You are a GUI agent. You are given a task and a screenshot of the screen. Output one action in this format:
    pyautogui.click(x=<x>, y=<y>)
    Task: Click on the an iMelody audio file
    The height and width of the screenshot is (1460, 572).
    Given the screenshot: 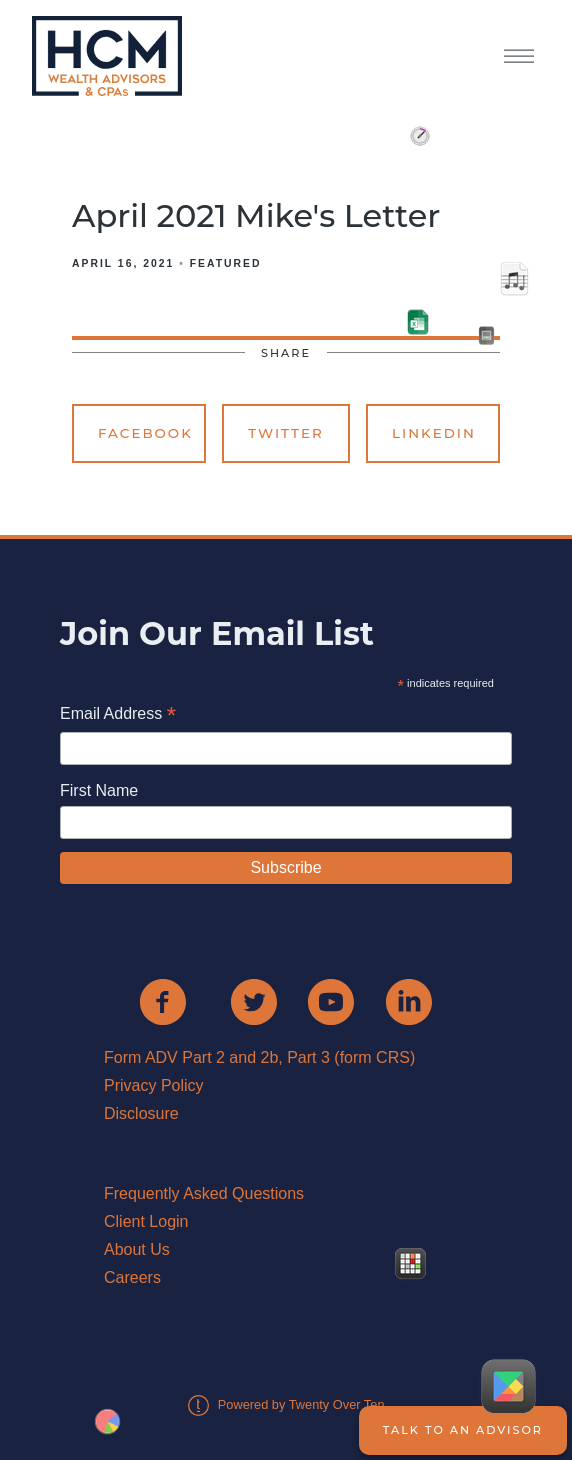 What is the action you would take?
    pyautogui.click(x=514, y=278)
    